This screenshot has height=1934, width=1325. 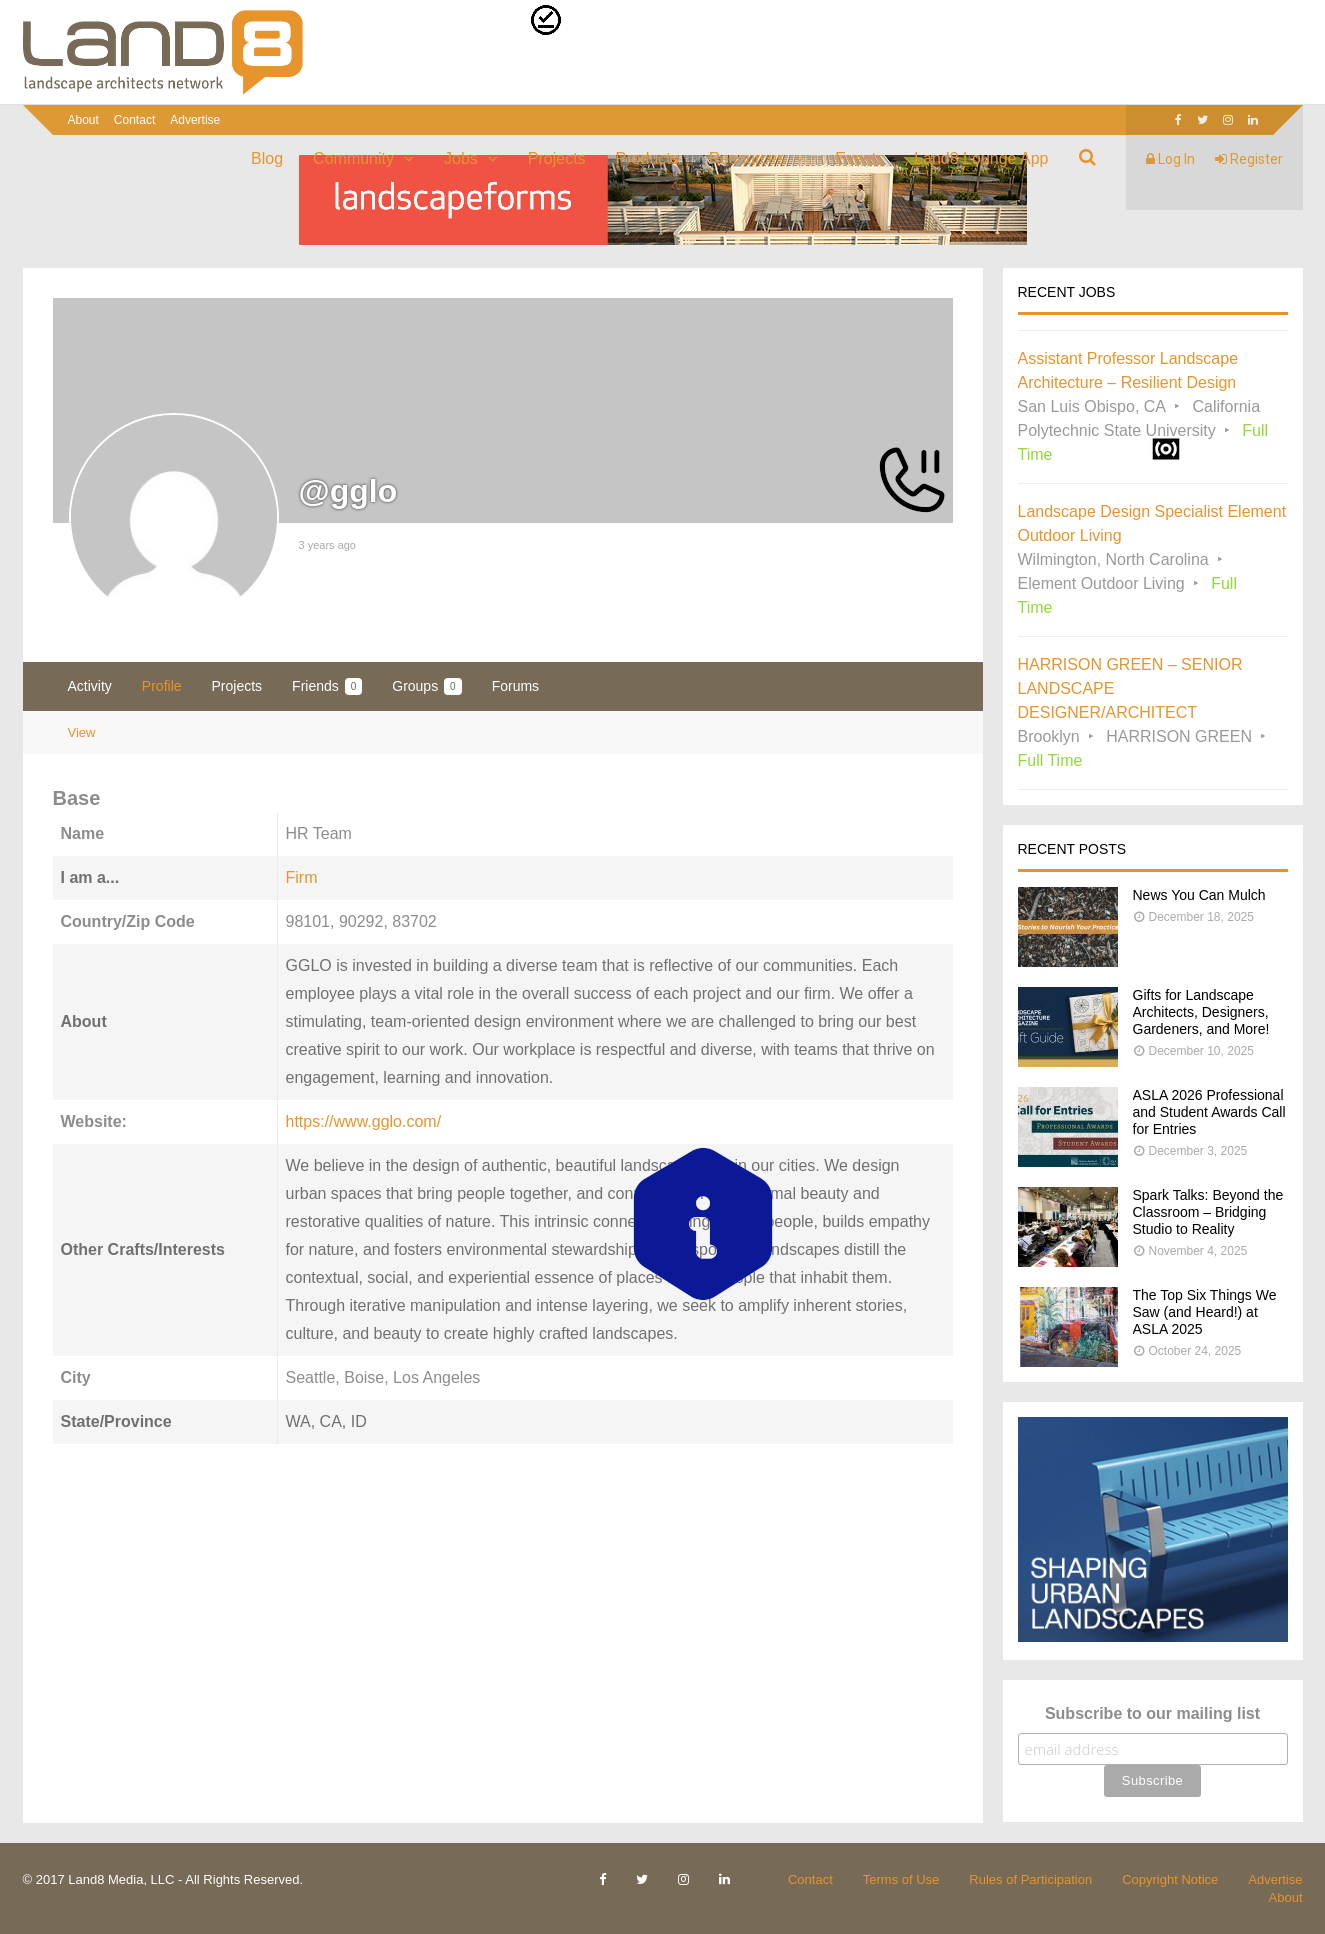 What do you see at coordinates (703, 1224) in the screenshot?
I see `view more information about this item` at bounding box center [703, 1224].